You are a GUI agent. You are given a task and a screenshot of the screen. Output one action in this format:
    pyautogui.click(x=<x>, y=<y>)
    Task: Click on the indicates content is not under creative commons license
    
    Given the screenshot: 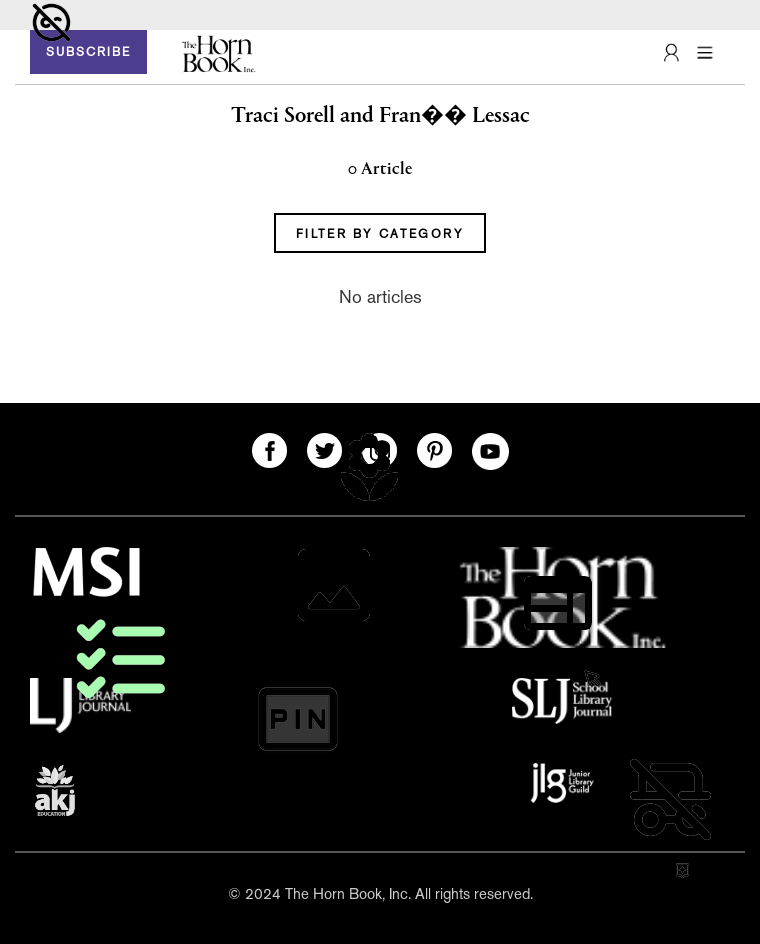 What is the action you would take?
    pyautogui.click(x=51, y=22)
    